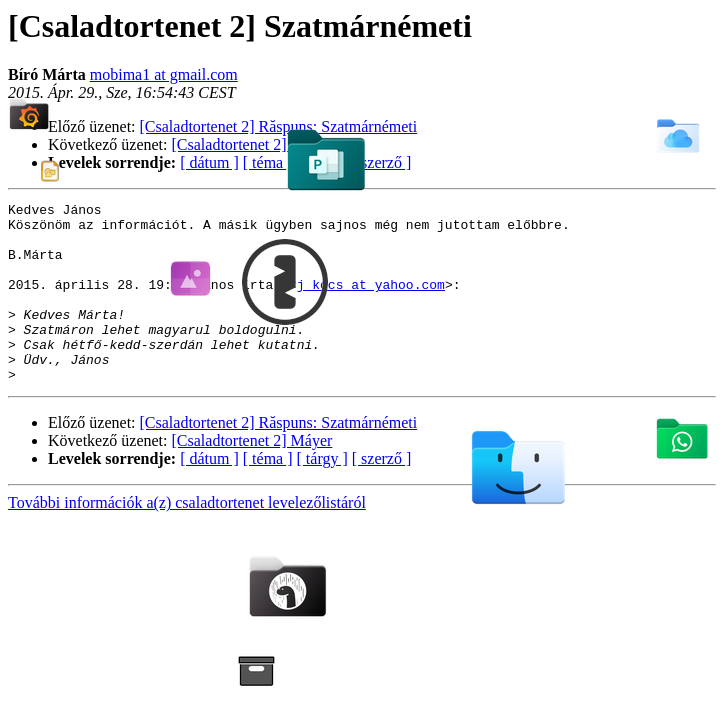 The image size is (724, 720). What do you see at coordinates (678, 137) in the screenshot?
I see `open iCloud Drive folder` at bounding box center [678, 137].